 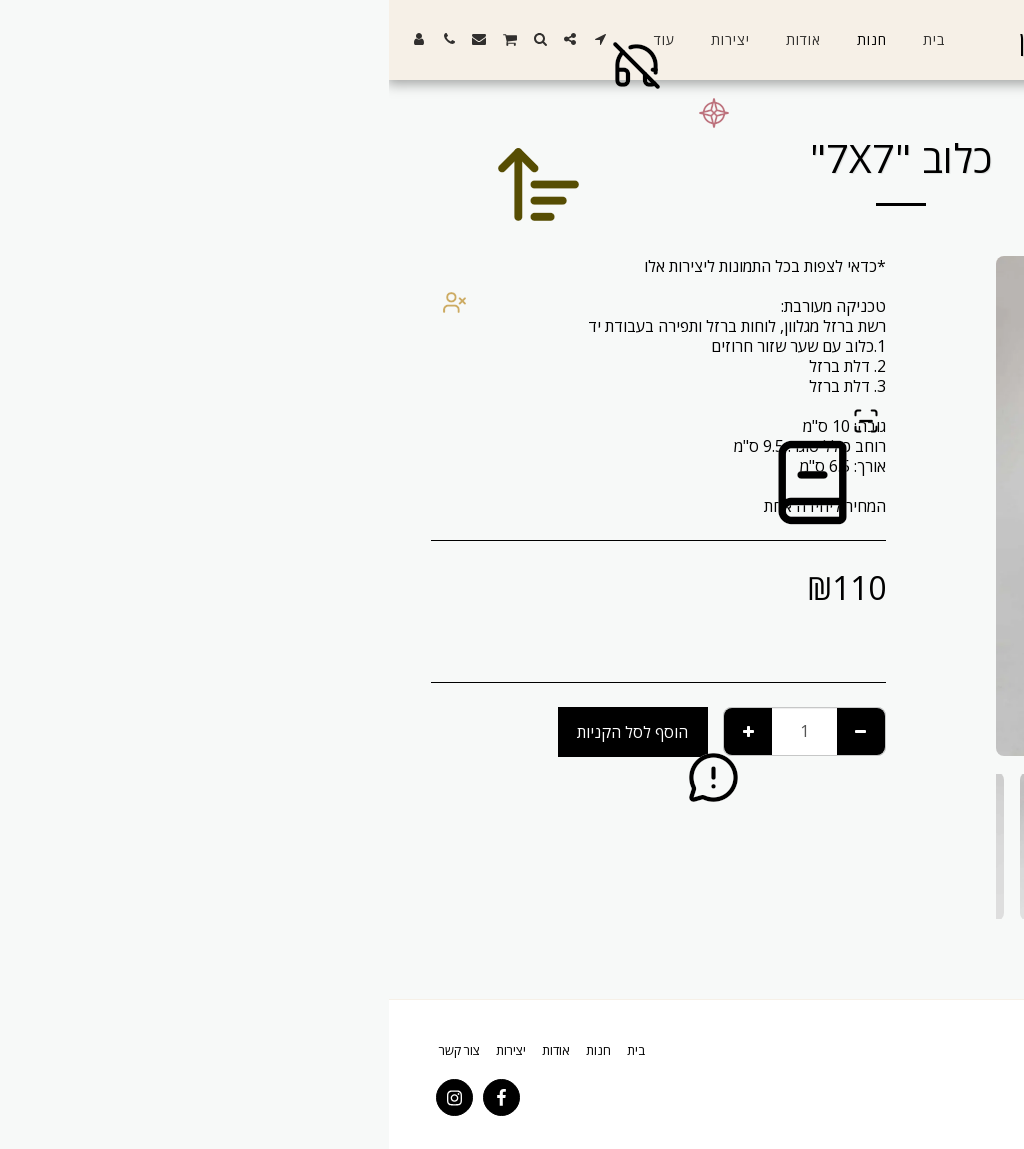 I want to click on remove a user from your contacts, so click(x=454, y=302).